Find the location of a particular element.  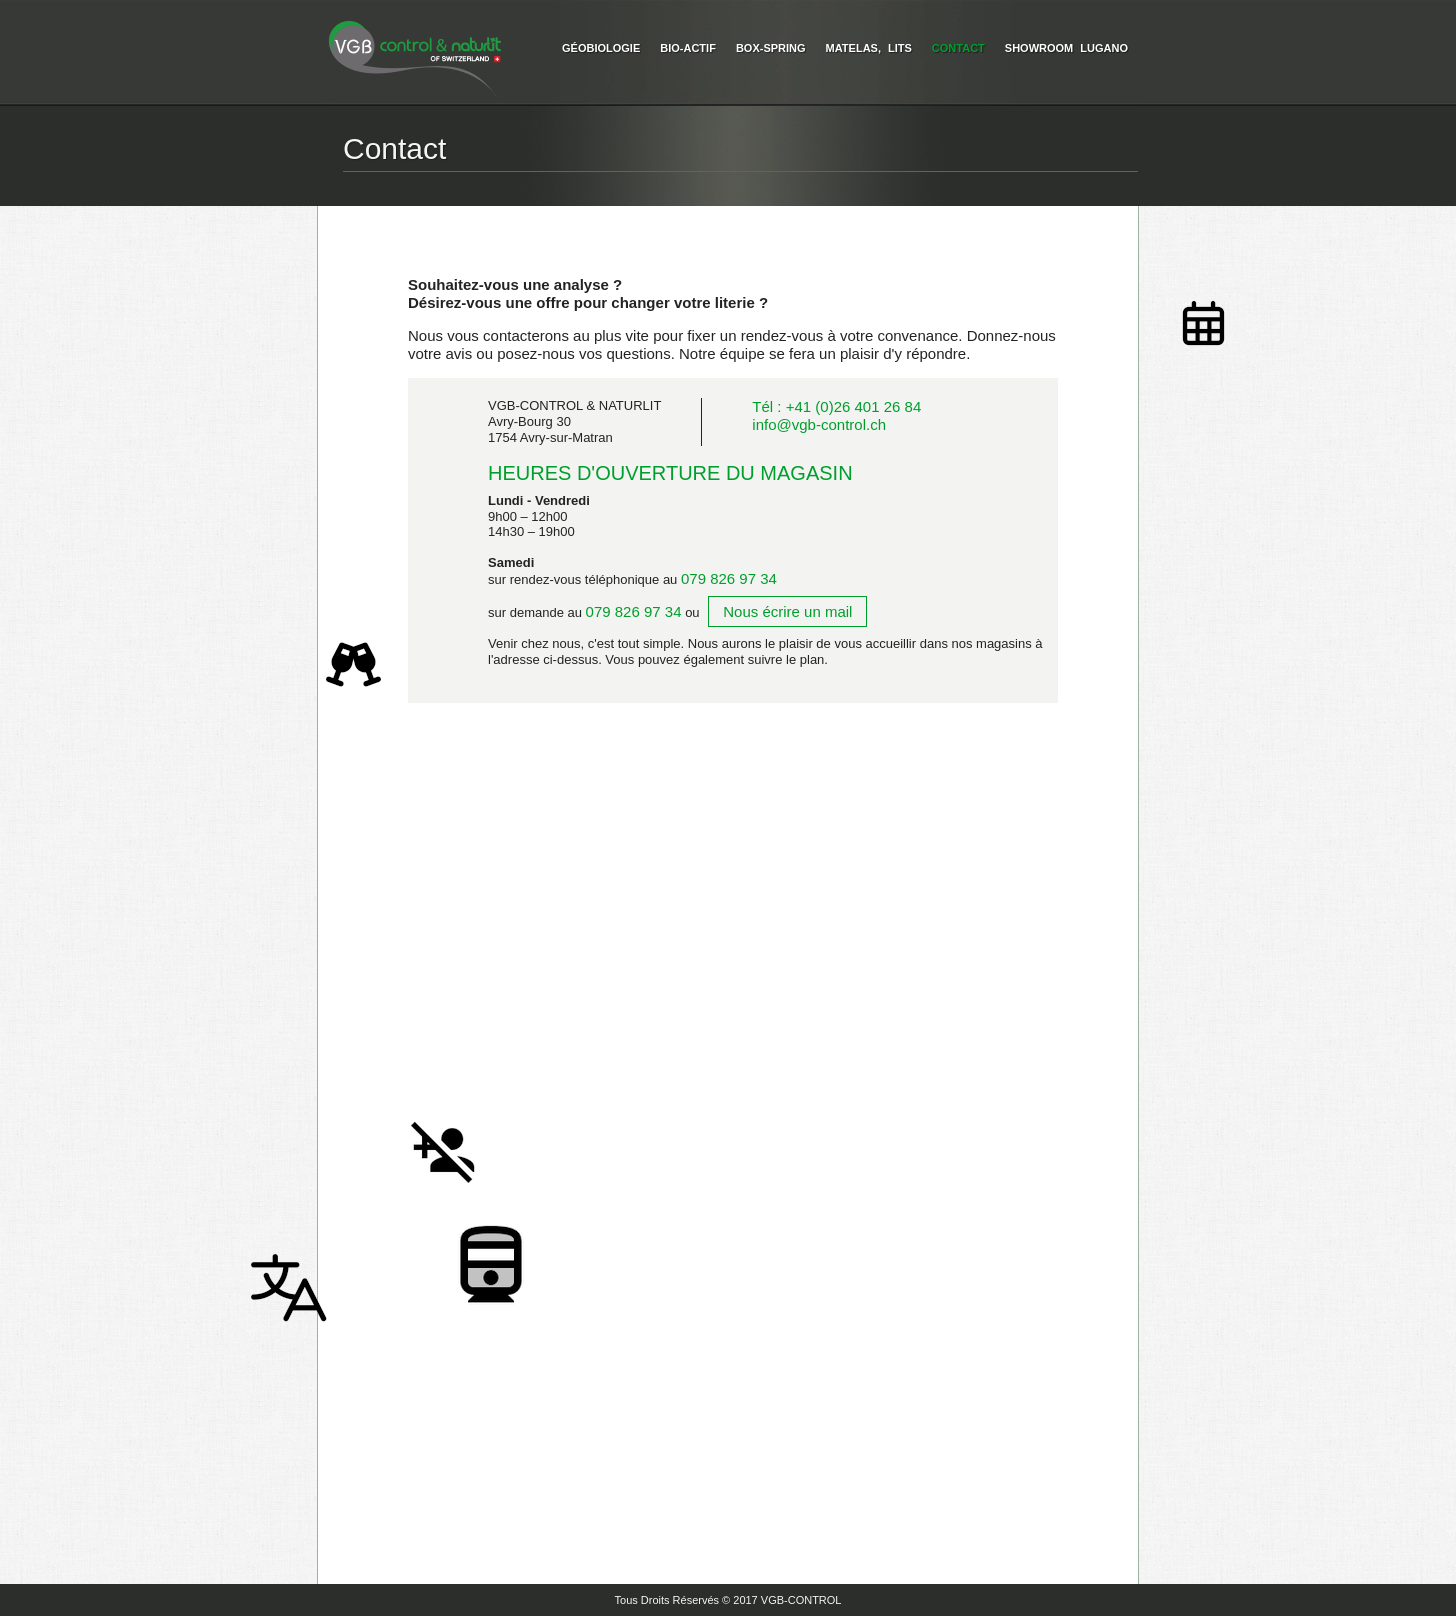

indicates adding contacts is disabled is located at coordinates (444, 1150).